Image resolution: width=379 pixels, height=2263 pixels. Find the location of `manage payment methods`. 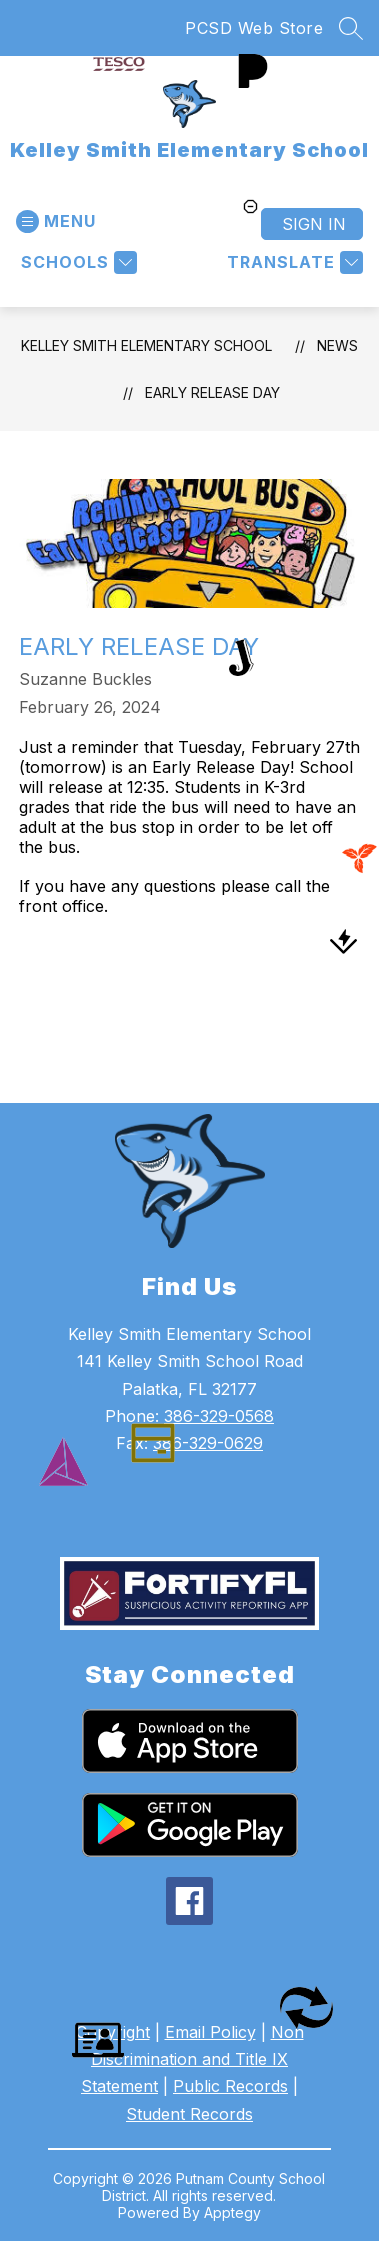

manage payment methods is located at coordinates (153, 1443).